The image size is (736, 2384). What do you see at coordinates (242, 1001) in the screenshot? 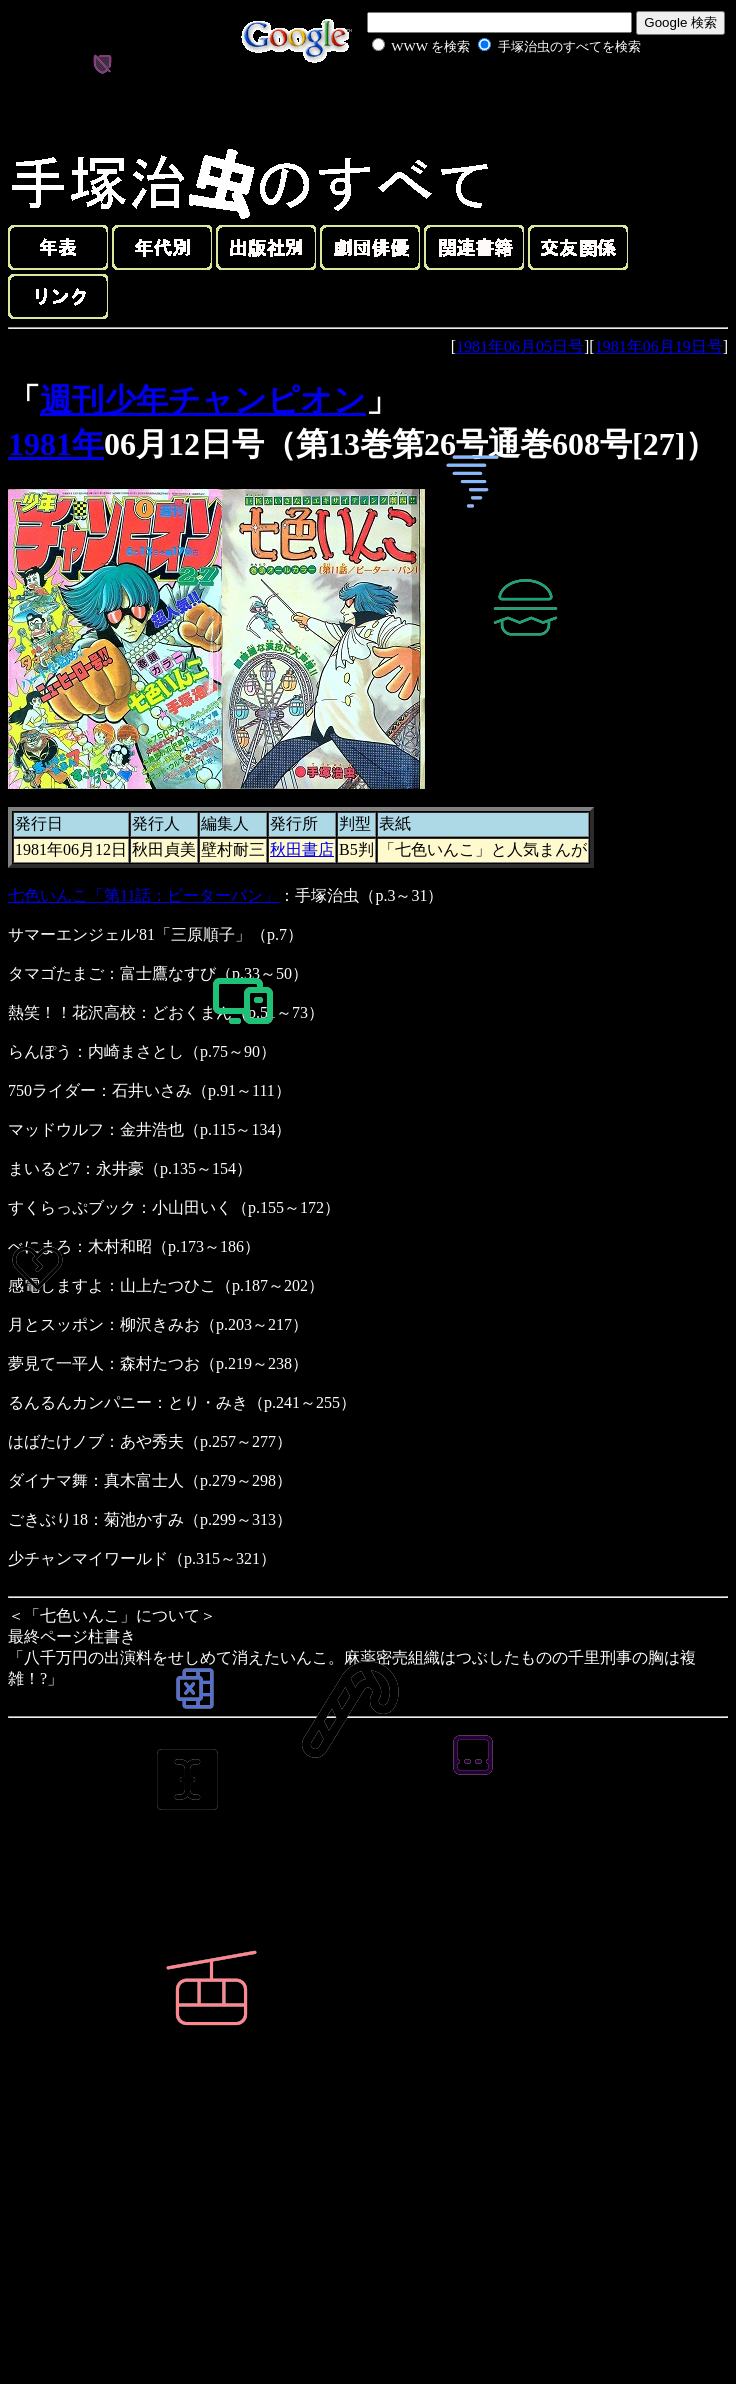
I see `manage connected devices` at bounding box center [242, 1001].